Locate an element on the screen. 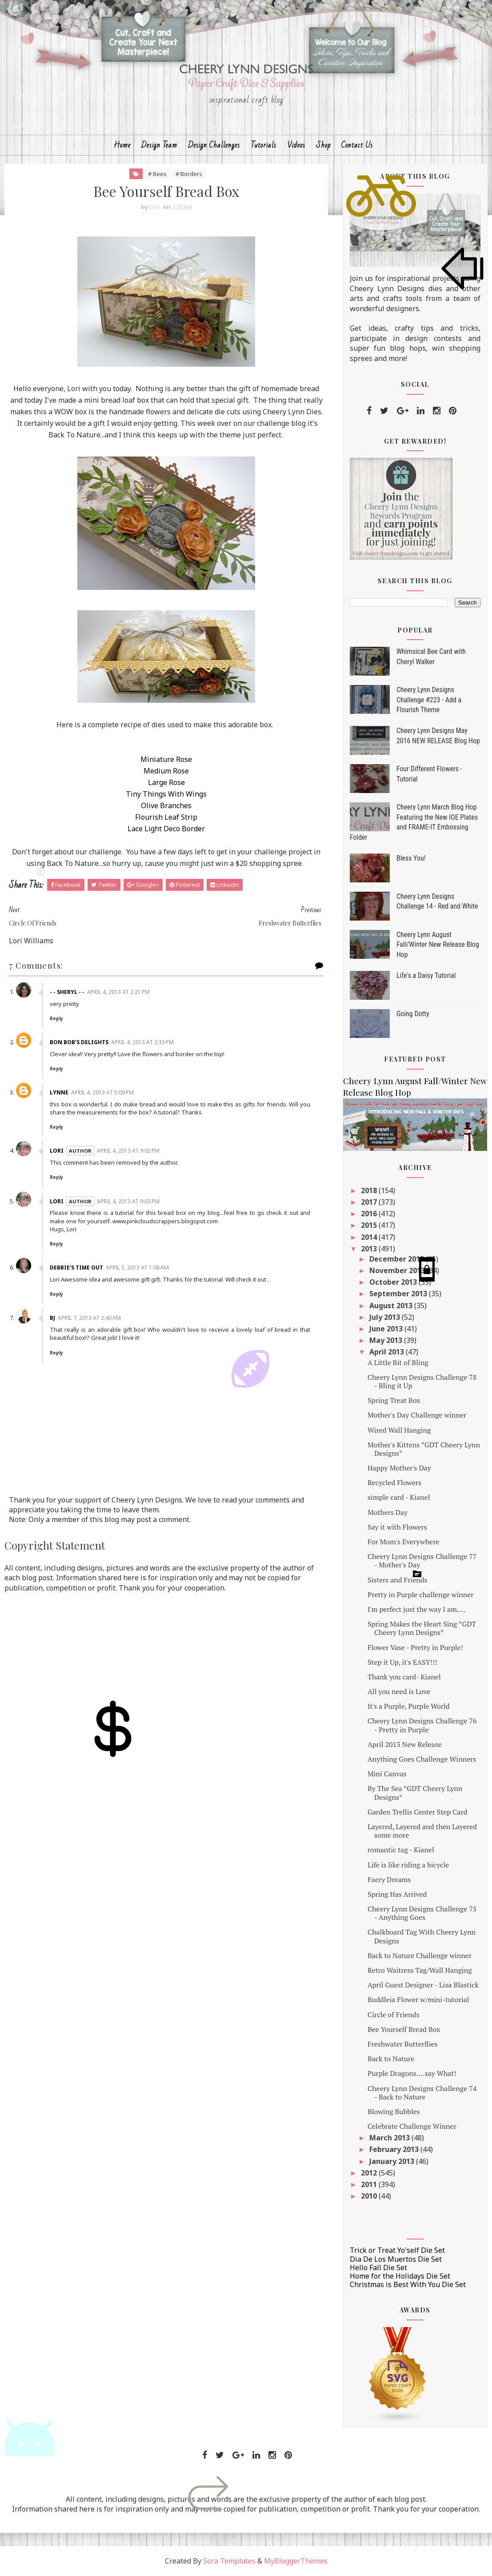 This screenshot has width=492, height=2576. go back to previous screen is located at coordinates (464, 268).